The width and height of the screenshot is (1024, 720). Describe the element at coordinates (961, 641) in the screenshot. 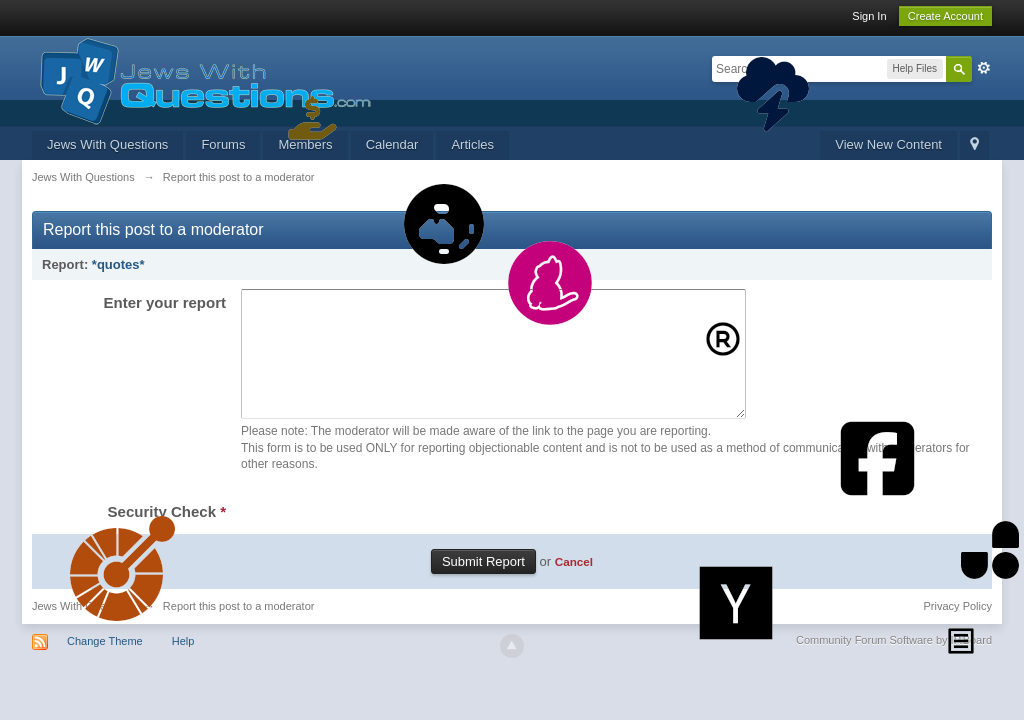

I see `switch to horizontal layout view` at that location.